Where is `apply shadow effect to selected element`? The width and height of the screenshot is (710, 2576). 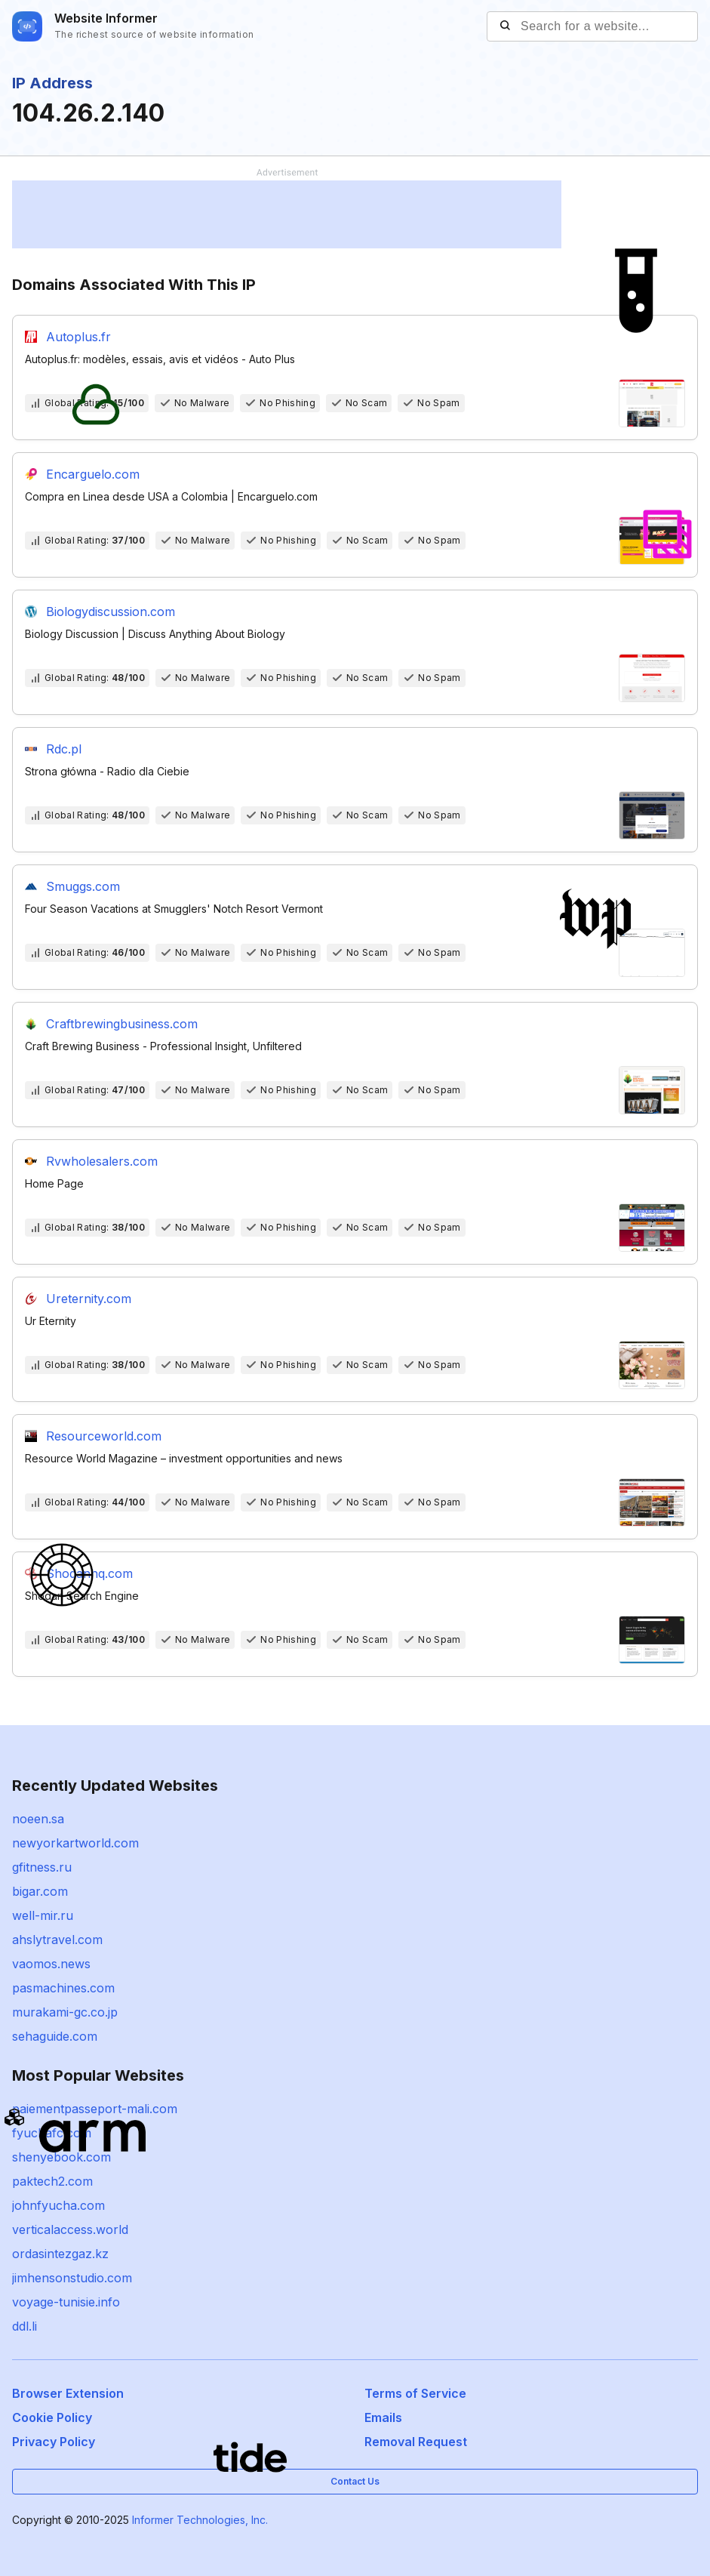
apply shadow effect to selected element is located at coordinates (667, 534).